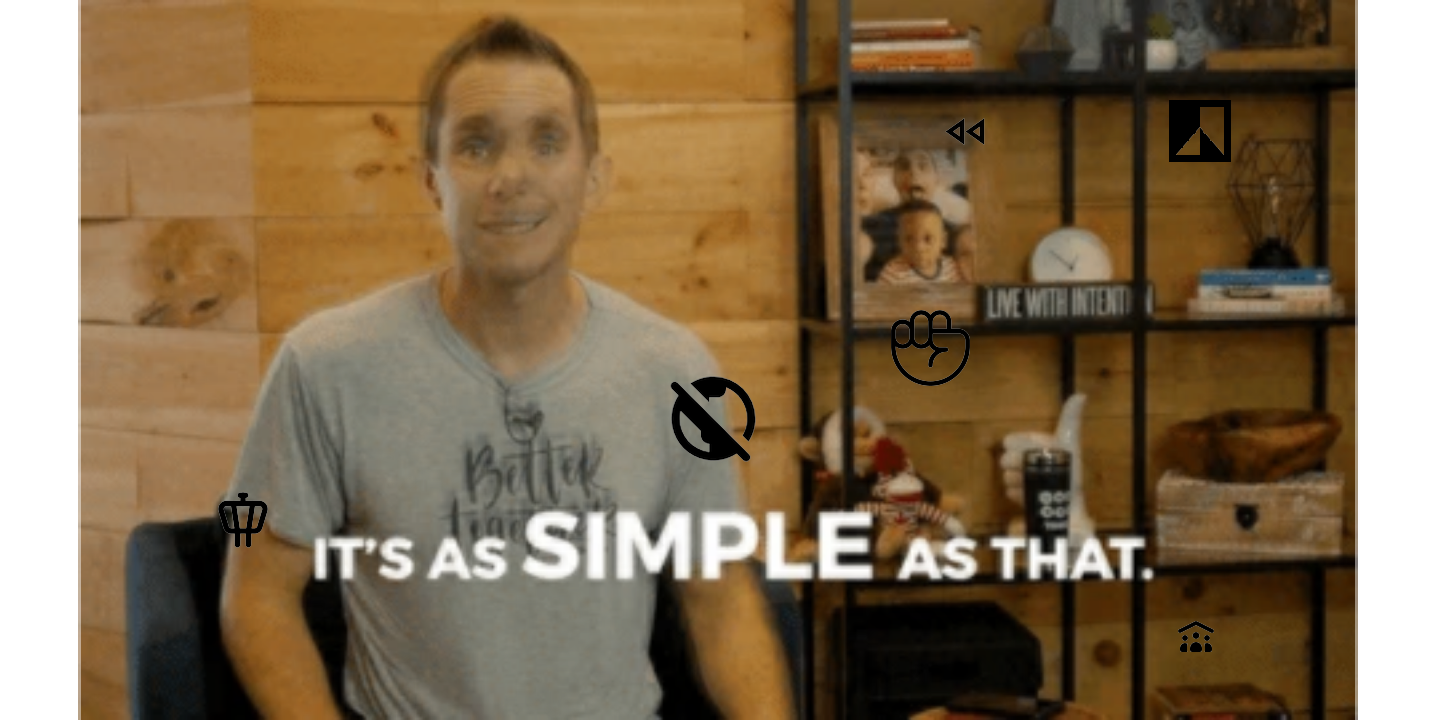 This screenshot has height=720, width=1436. What do you see at coordinates (966, 131) in the screenshot?
I see `rewind media playback` at bounding box center [966, 131].